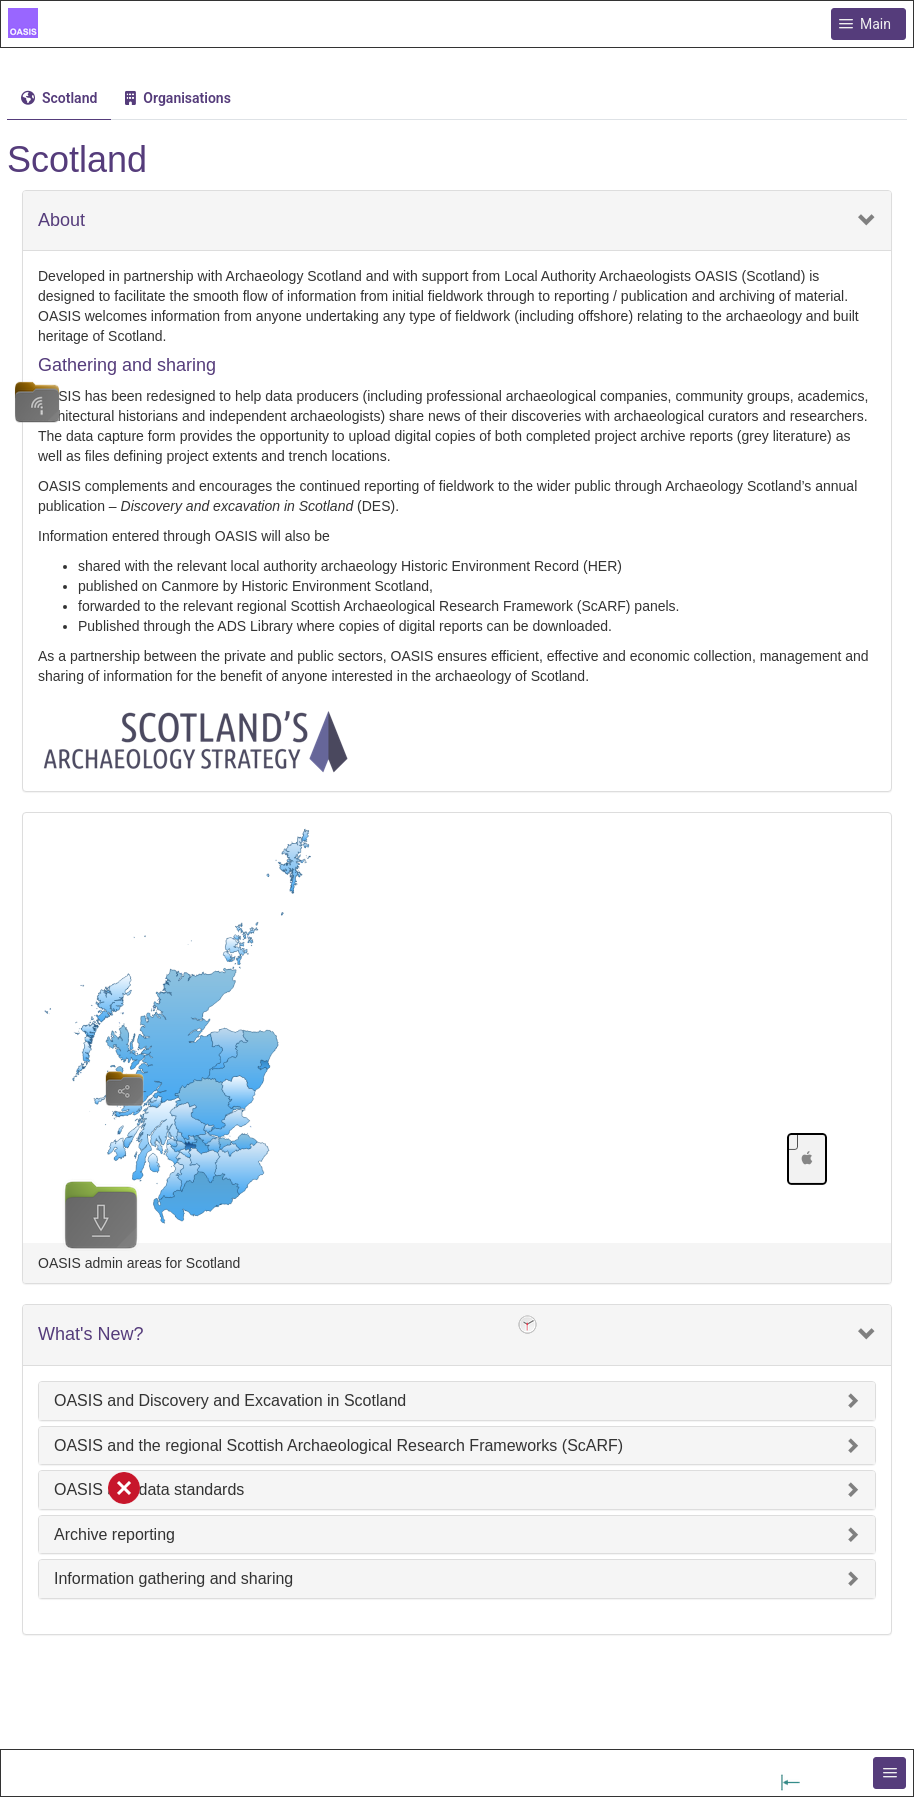 The height and width of the screenshot is (1797, 914). I want to click on access airport express device in sidebar, so click(807, 1159).